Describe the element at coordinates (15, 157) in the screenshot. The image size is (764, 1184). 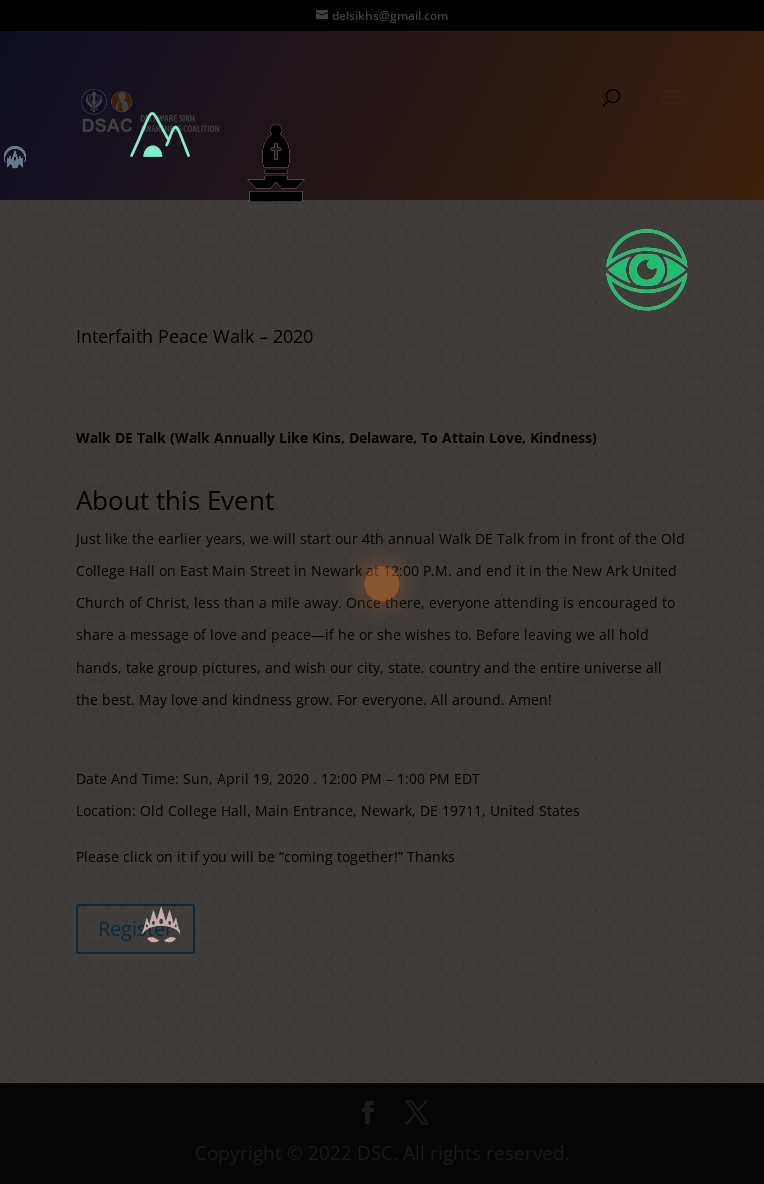
I see `activate forward shield or barrier` at that location.